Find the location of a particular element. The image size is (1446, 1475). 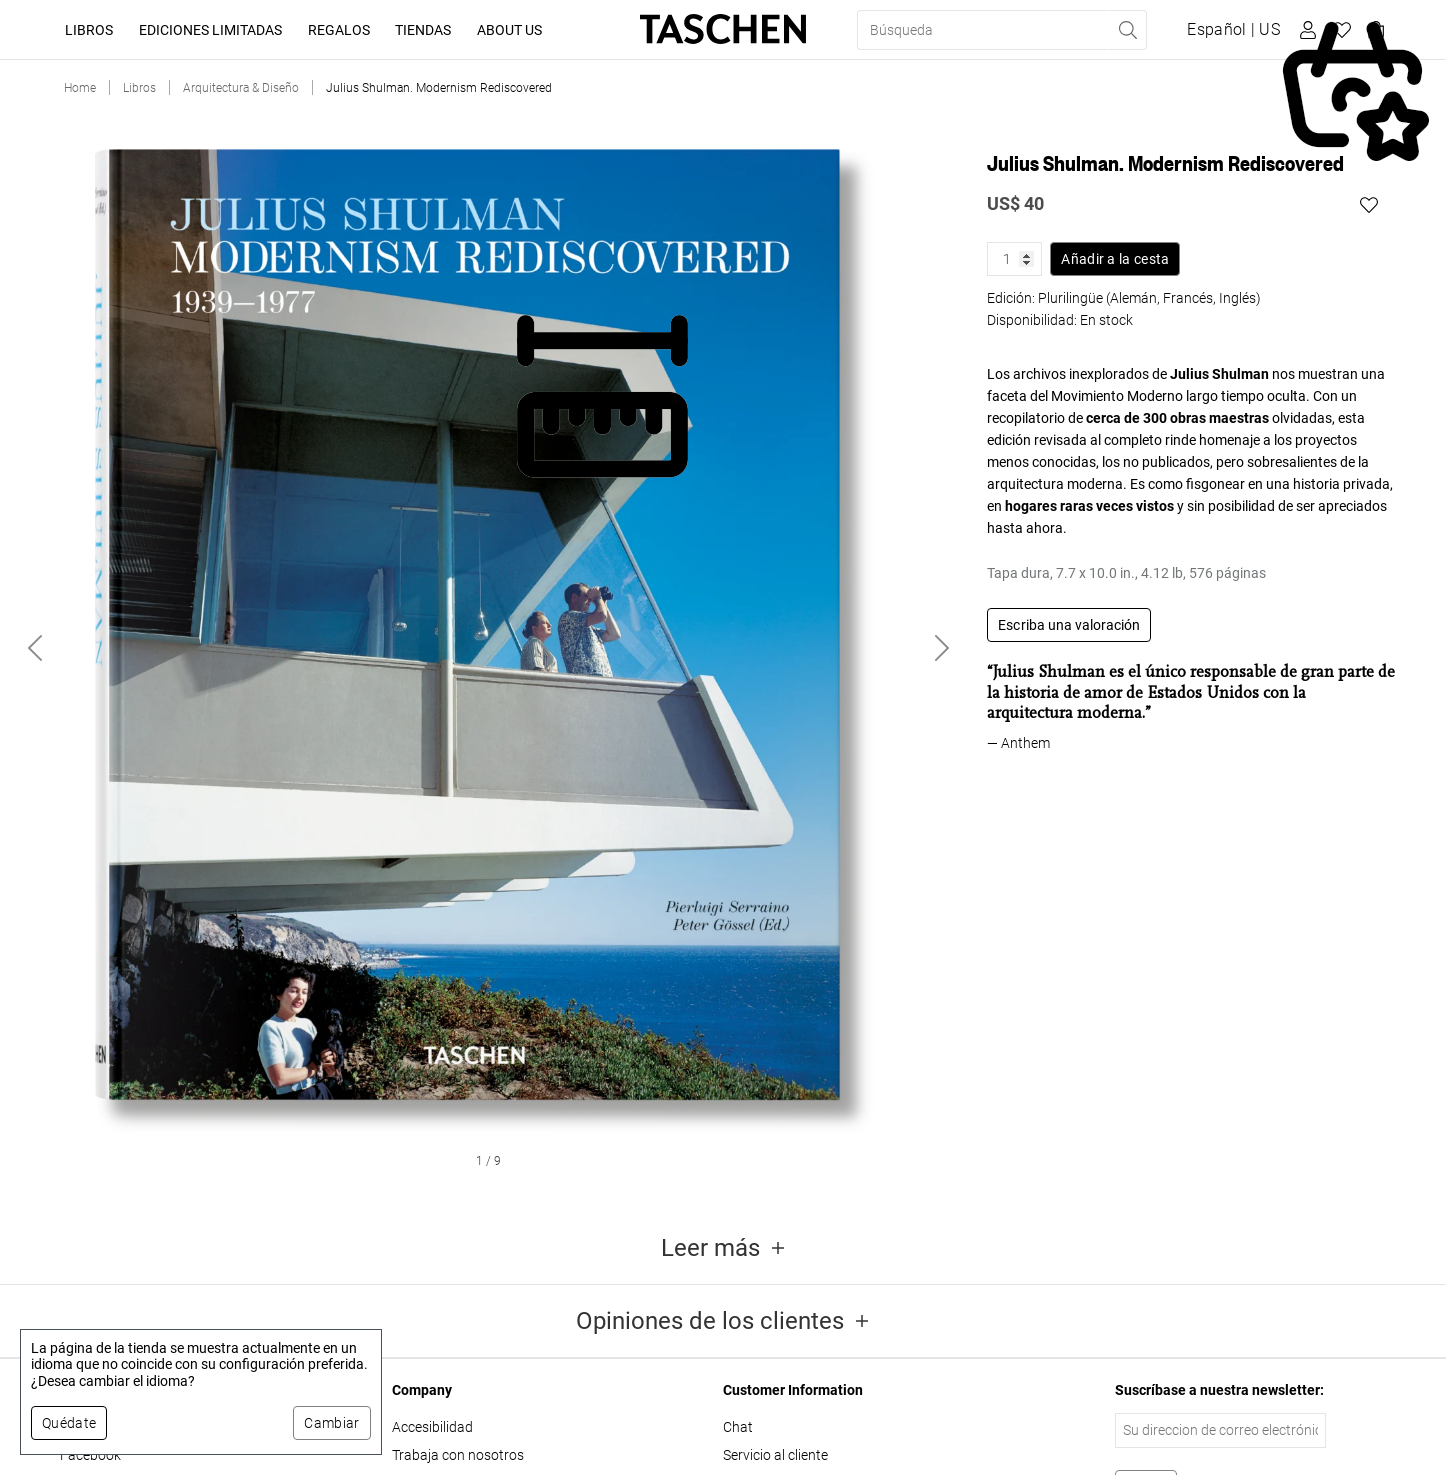

add item to favorites from cart is located at coordinates (1352, 84).